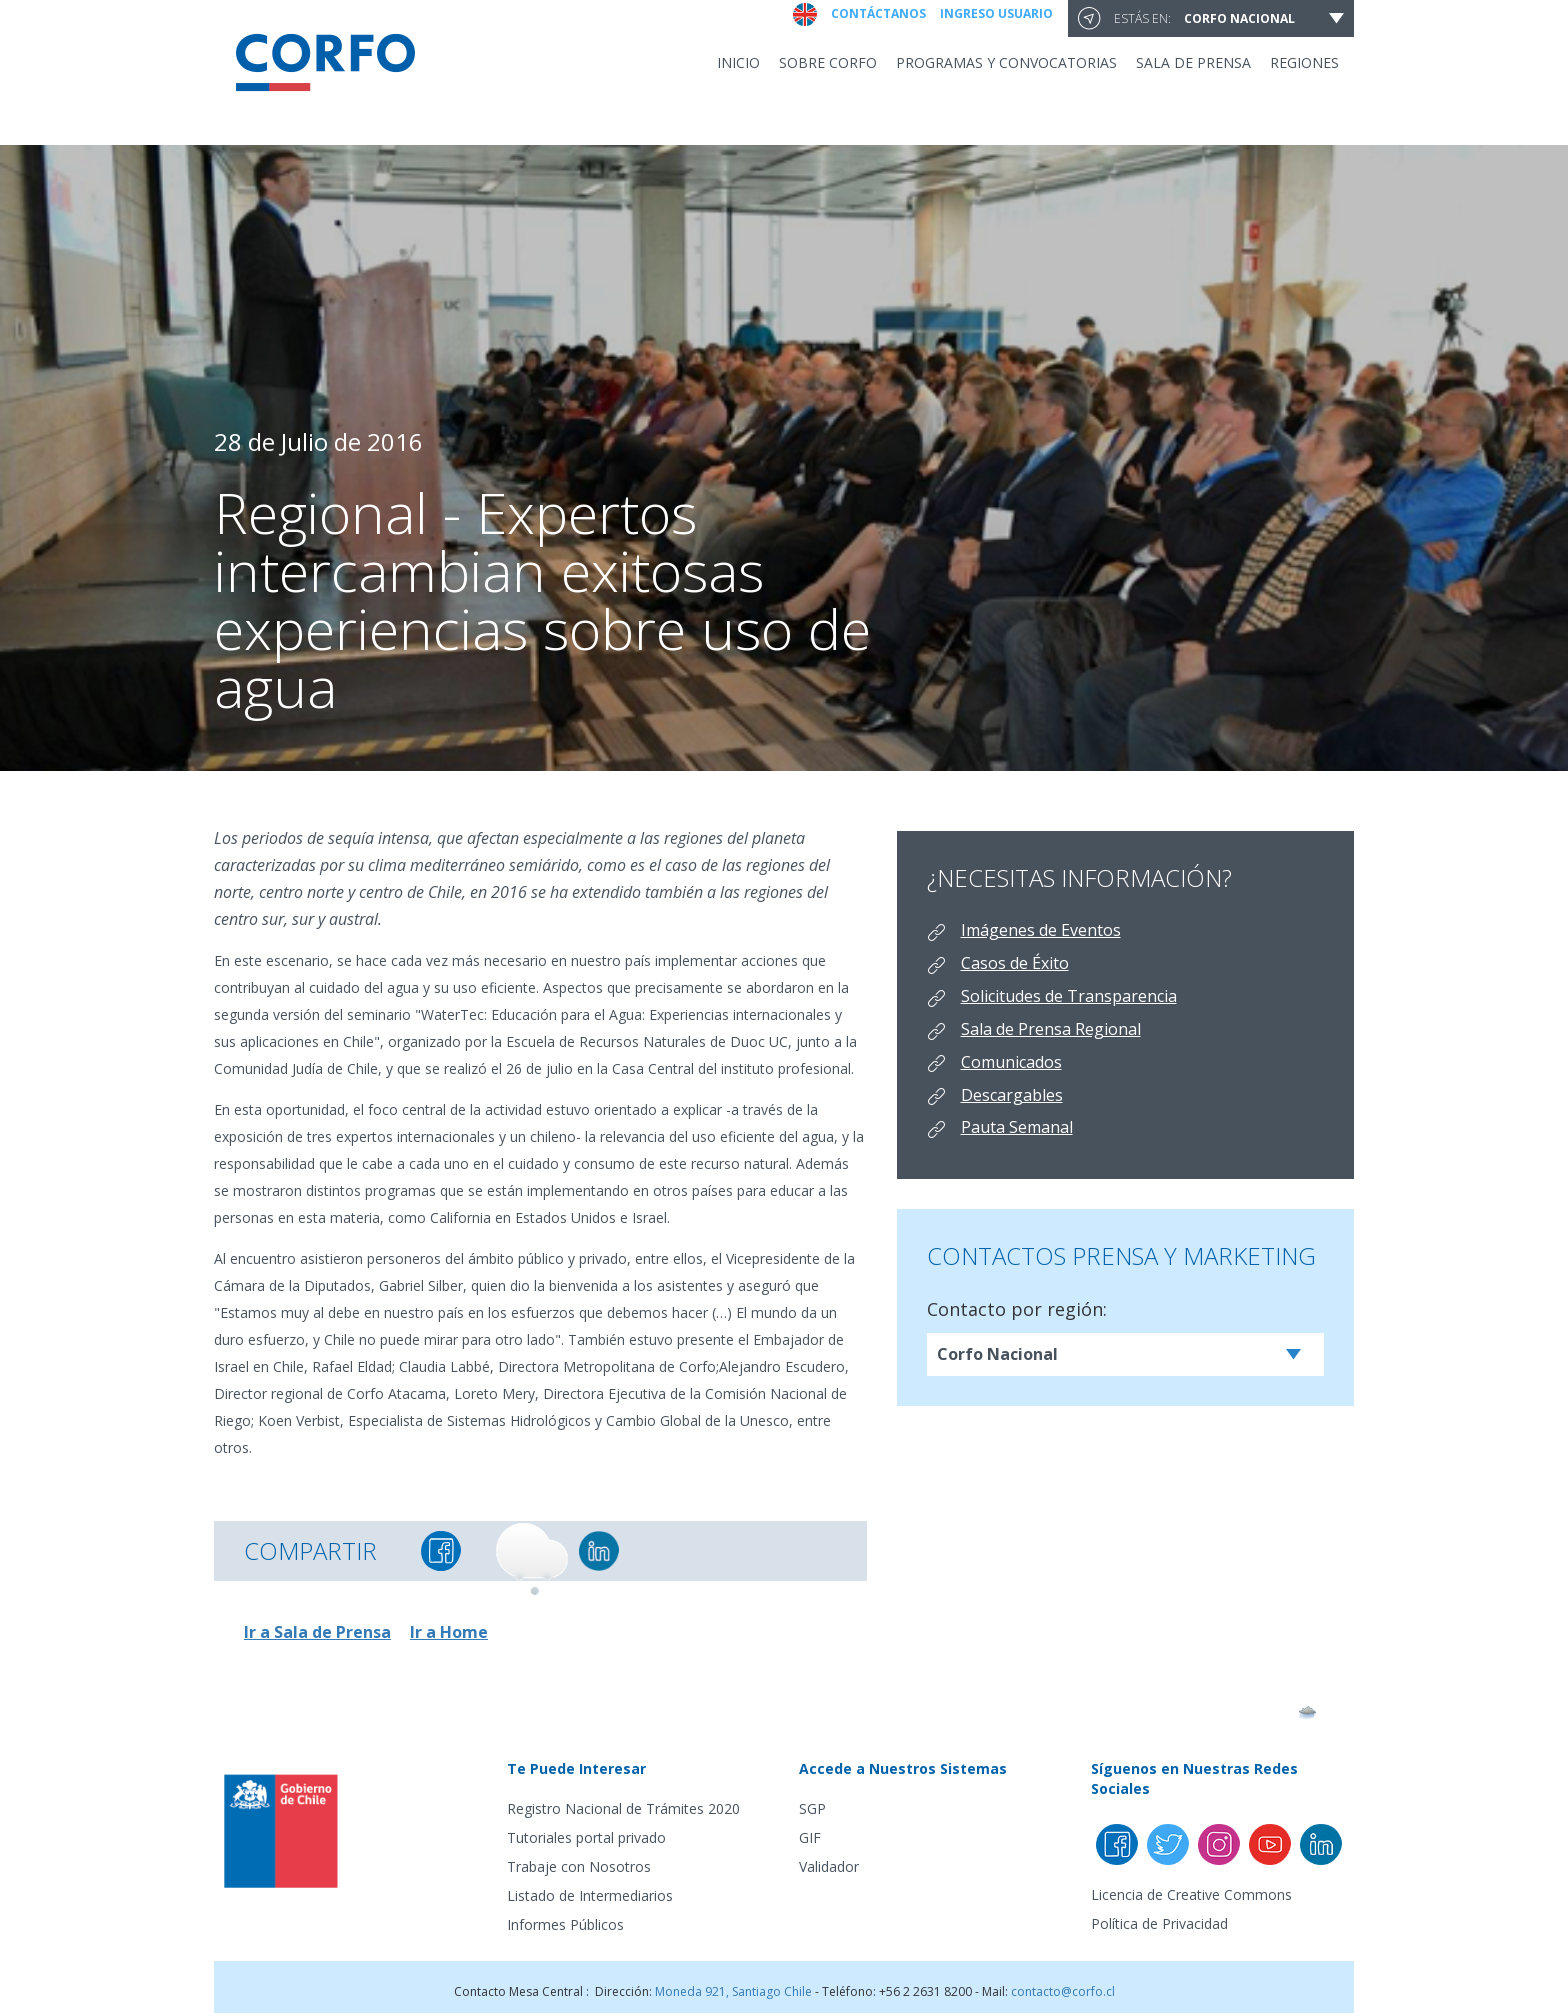  What do you see at coordinates (532, 1559) in the screenshot?
I see `indicates scattered snow weather conditions` at bounding box center [532, 1559].